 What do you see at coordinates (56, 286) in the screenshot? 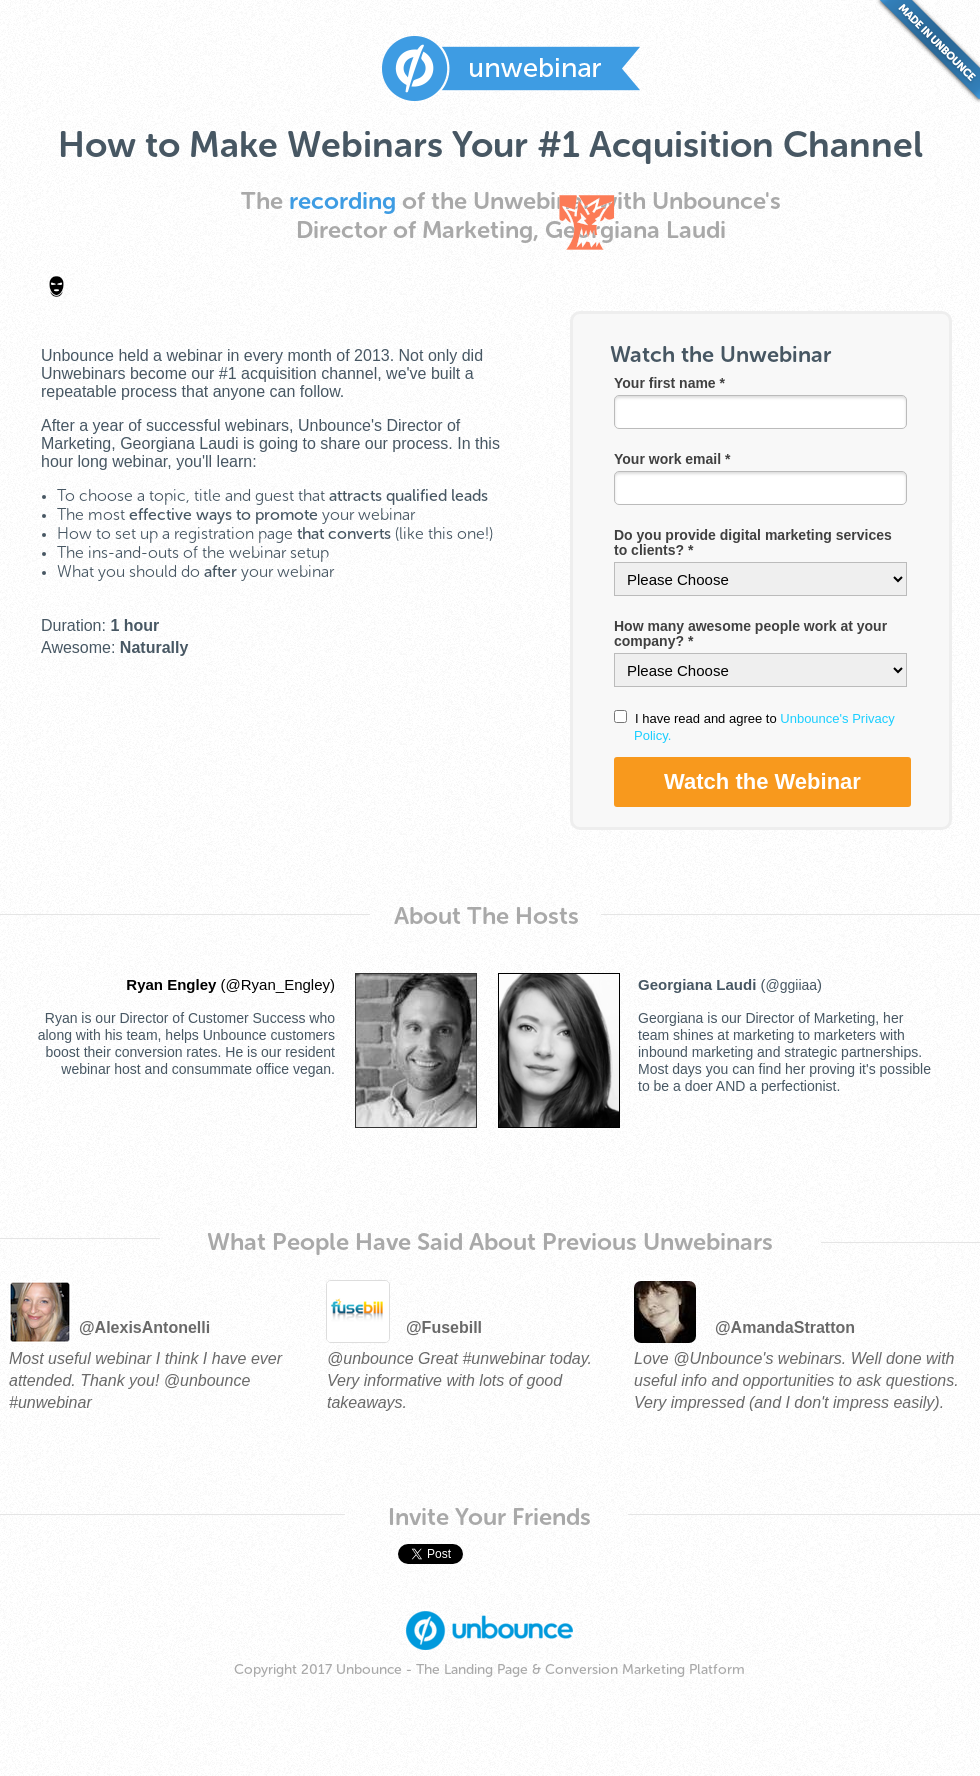
I see `select balaclava or ski mask headgear` at bounding box center [56, 286].